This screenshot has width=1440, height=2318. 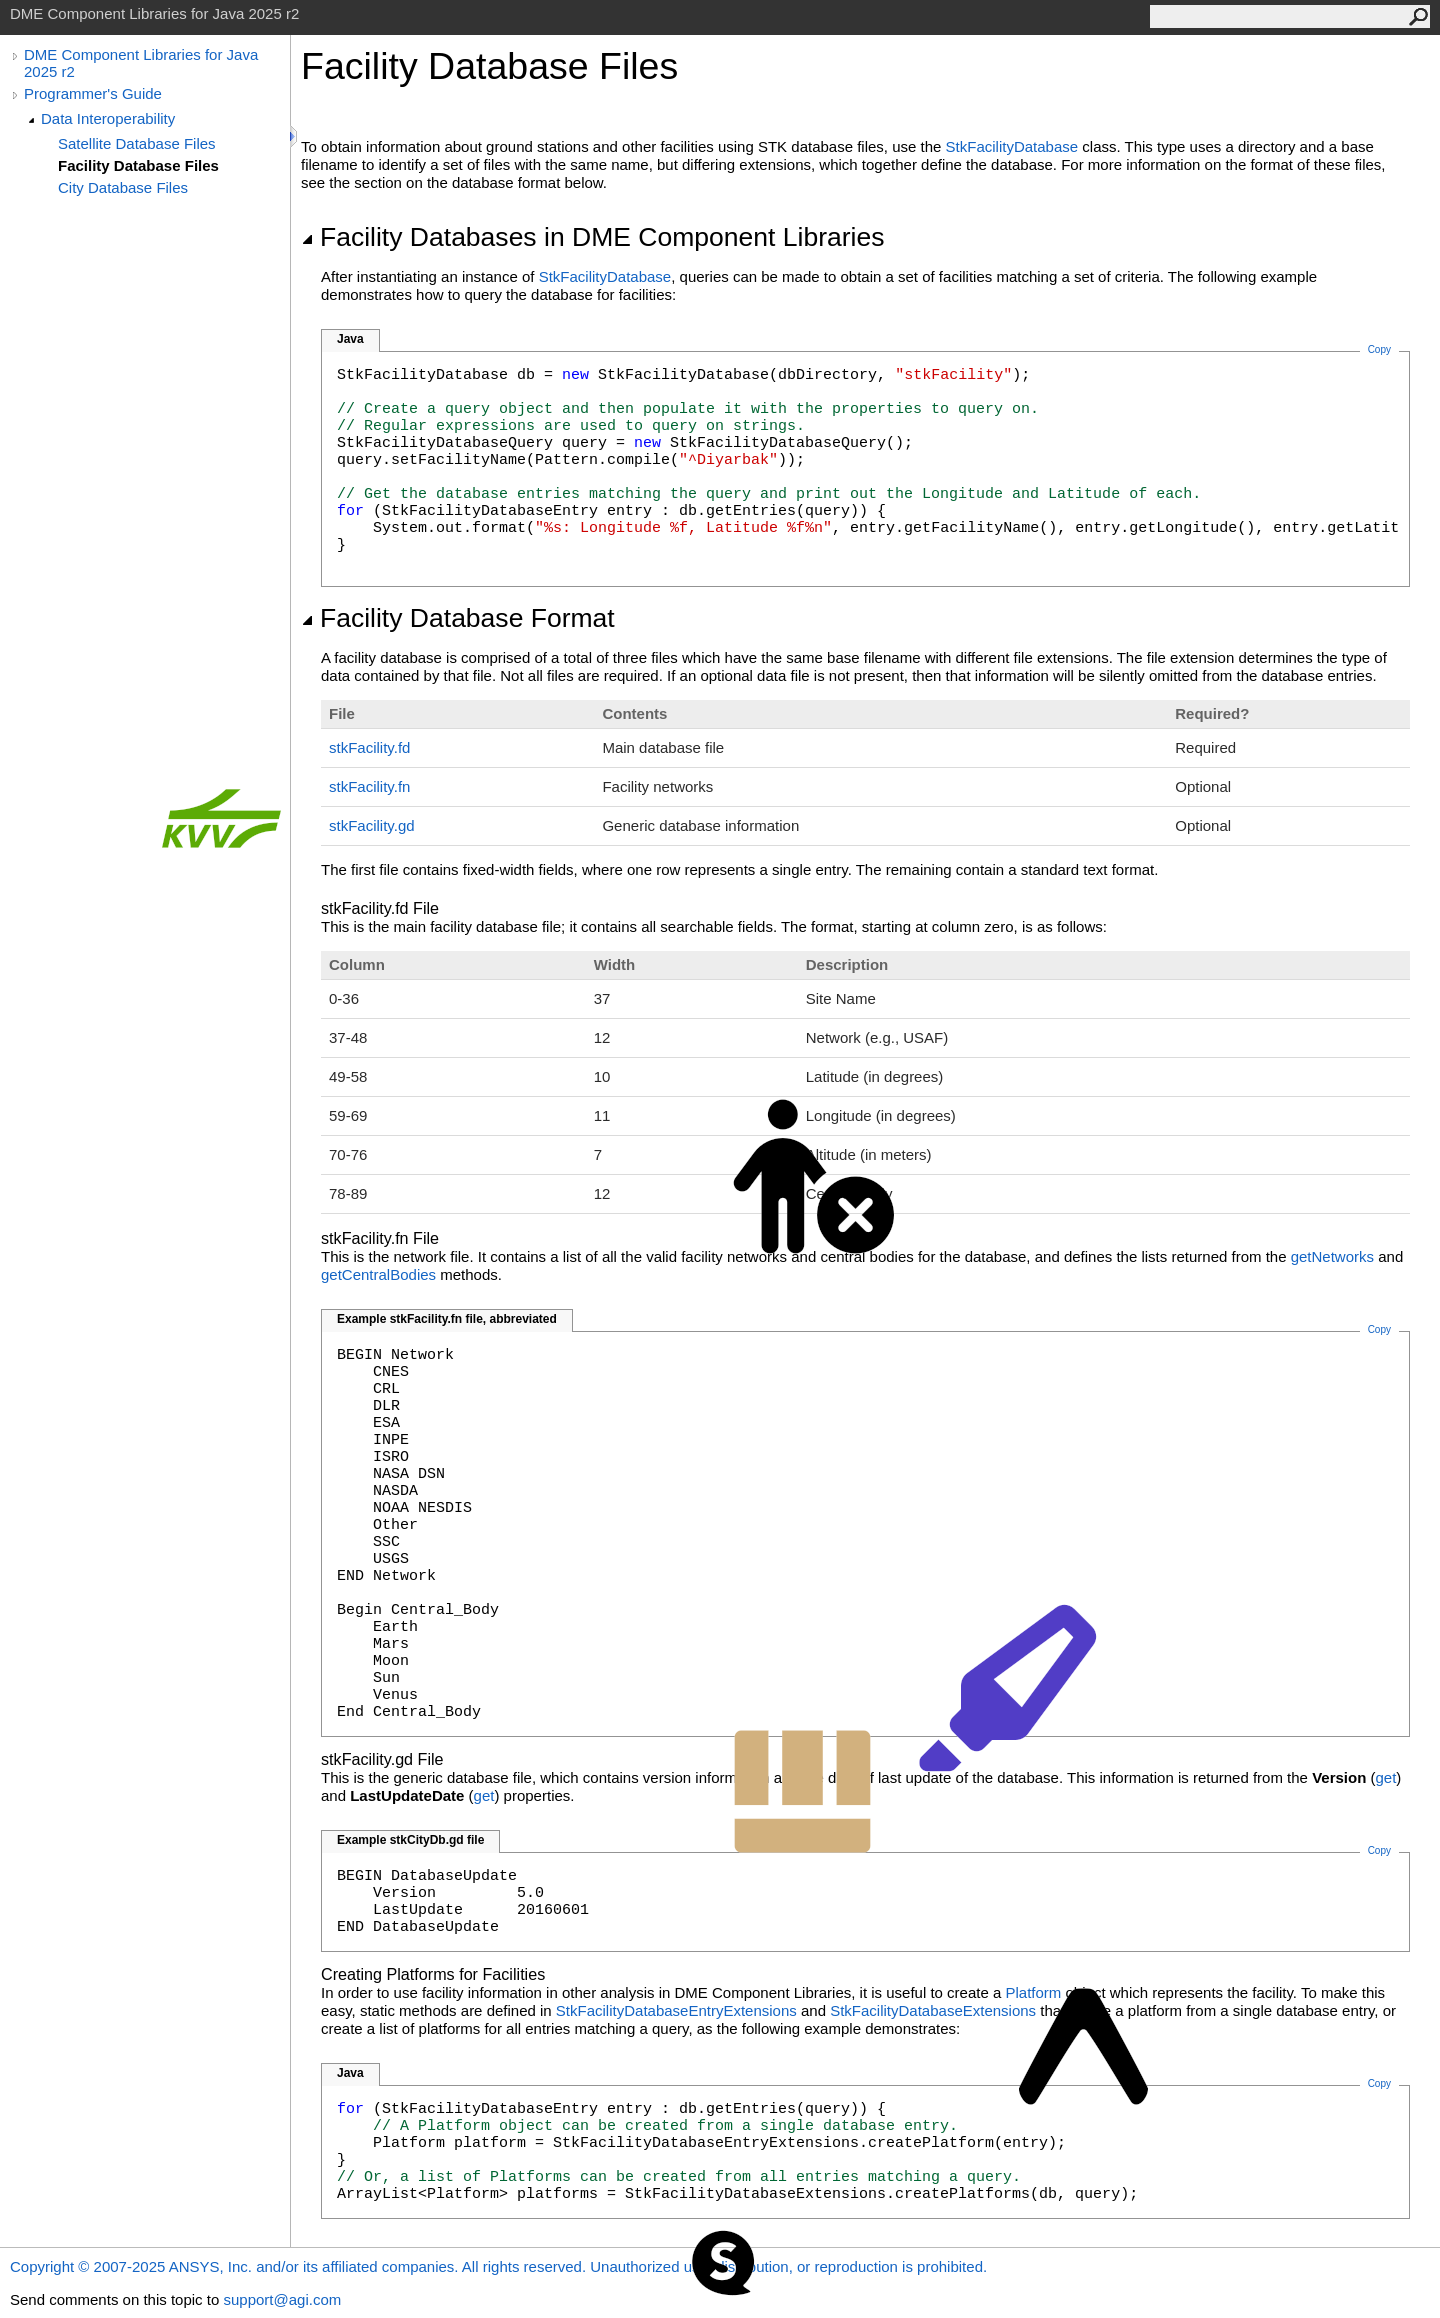 I want to click on highlight or mark up text, so click(x=1013, y=1688).